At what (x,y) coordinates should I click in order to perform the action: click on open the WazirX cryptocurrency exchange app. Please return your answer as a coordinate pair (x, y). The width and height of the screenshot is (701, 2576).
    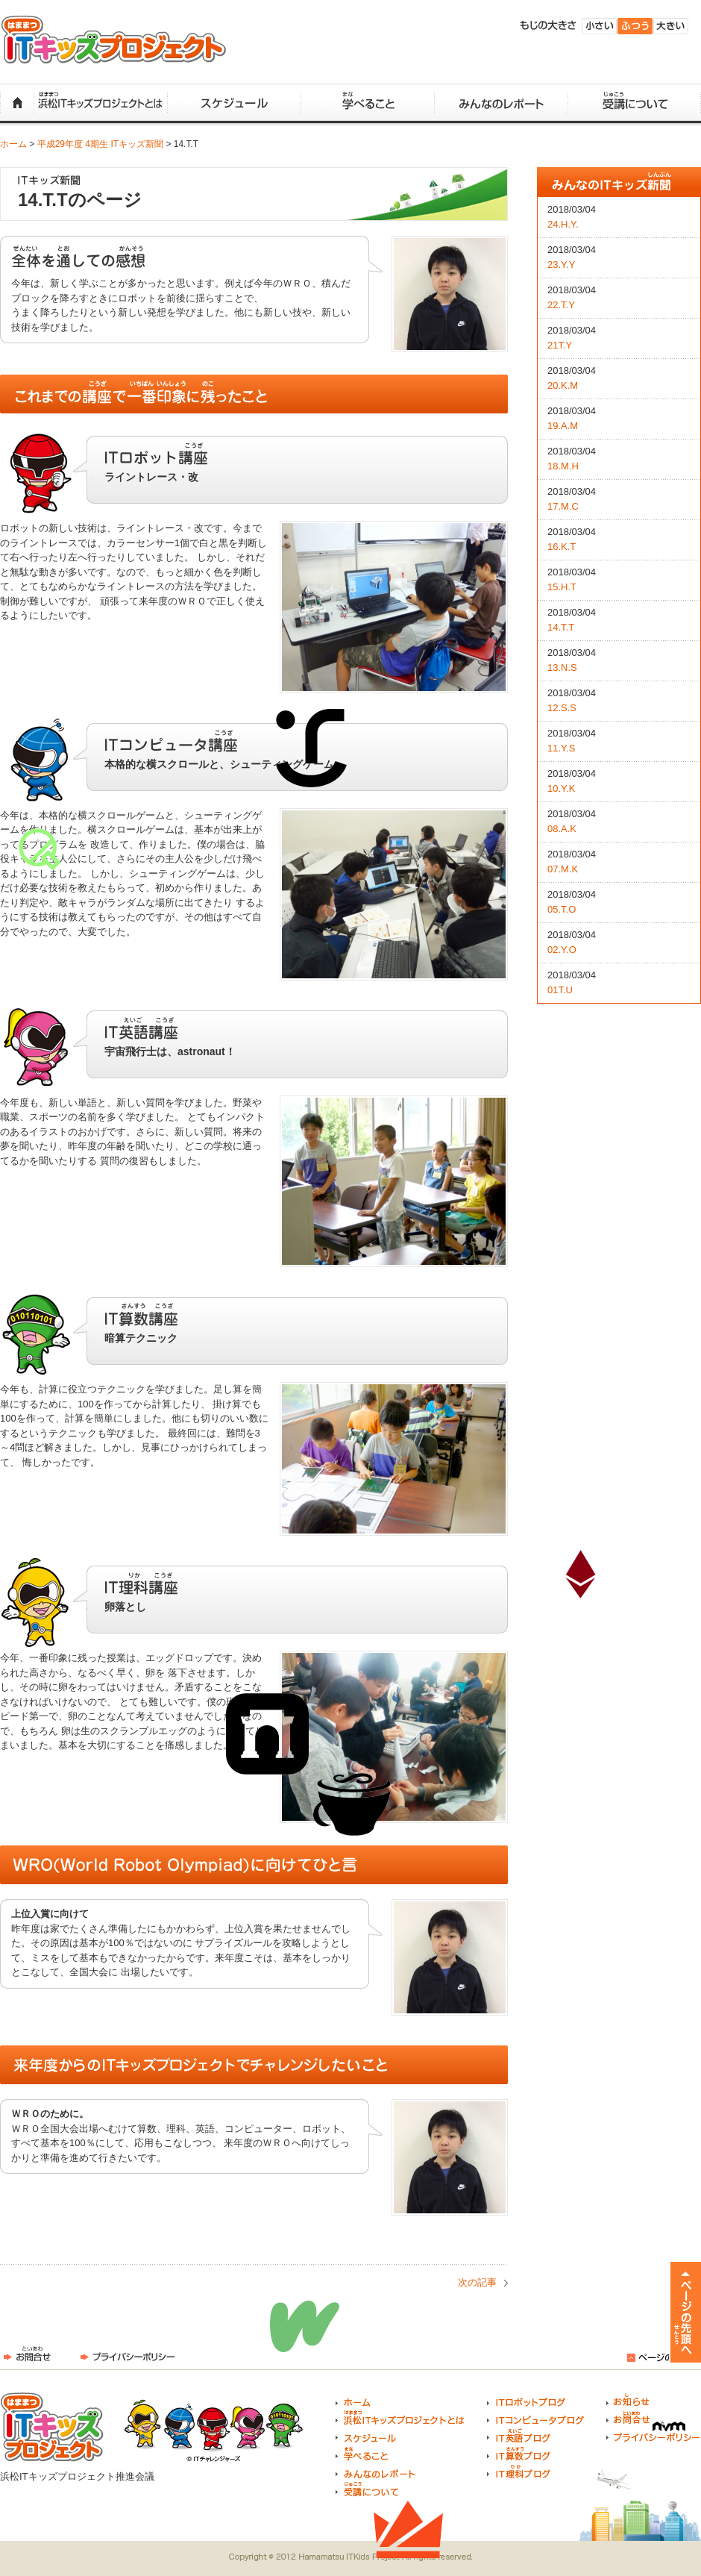
    Looking at the image, I should click on (408, 2529).